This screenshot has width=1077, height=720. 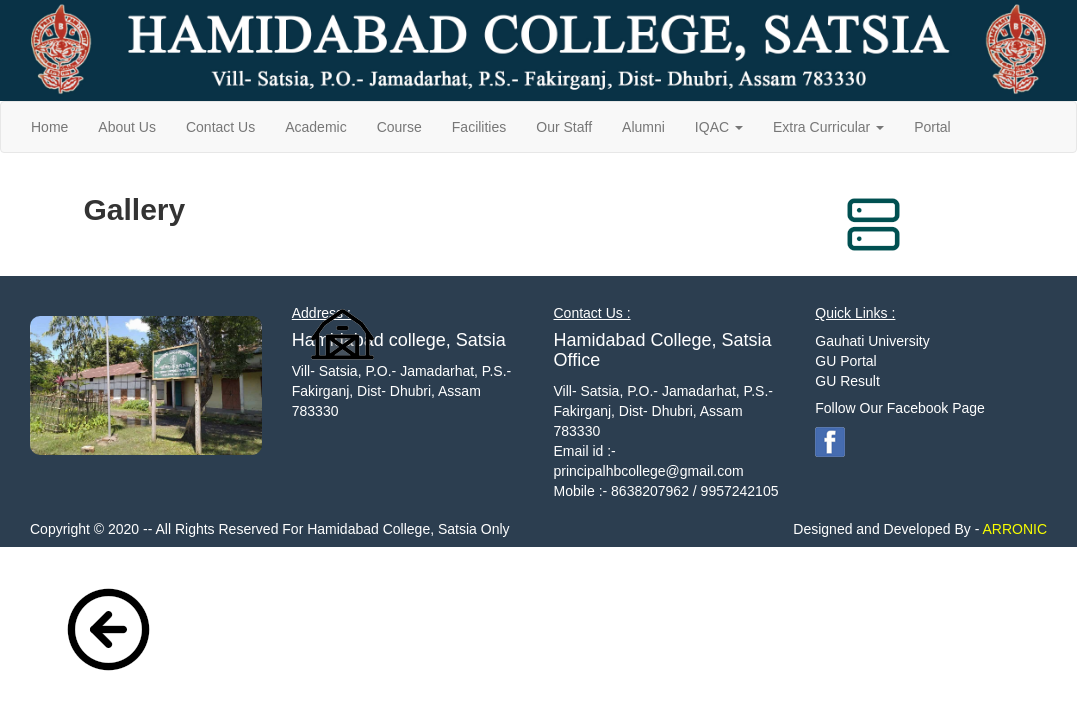 What do you see at coordinates (873, 224) in the screenshot?
I see `access server settings or management` at bounding box center [873, 224].